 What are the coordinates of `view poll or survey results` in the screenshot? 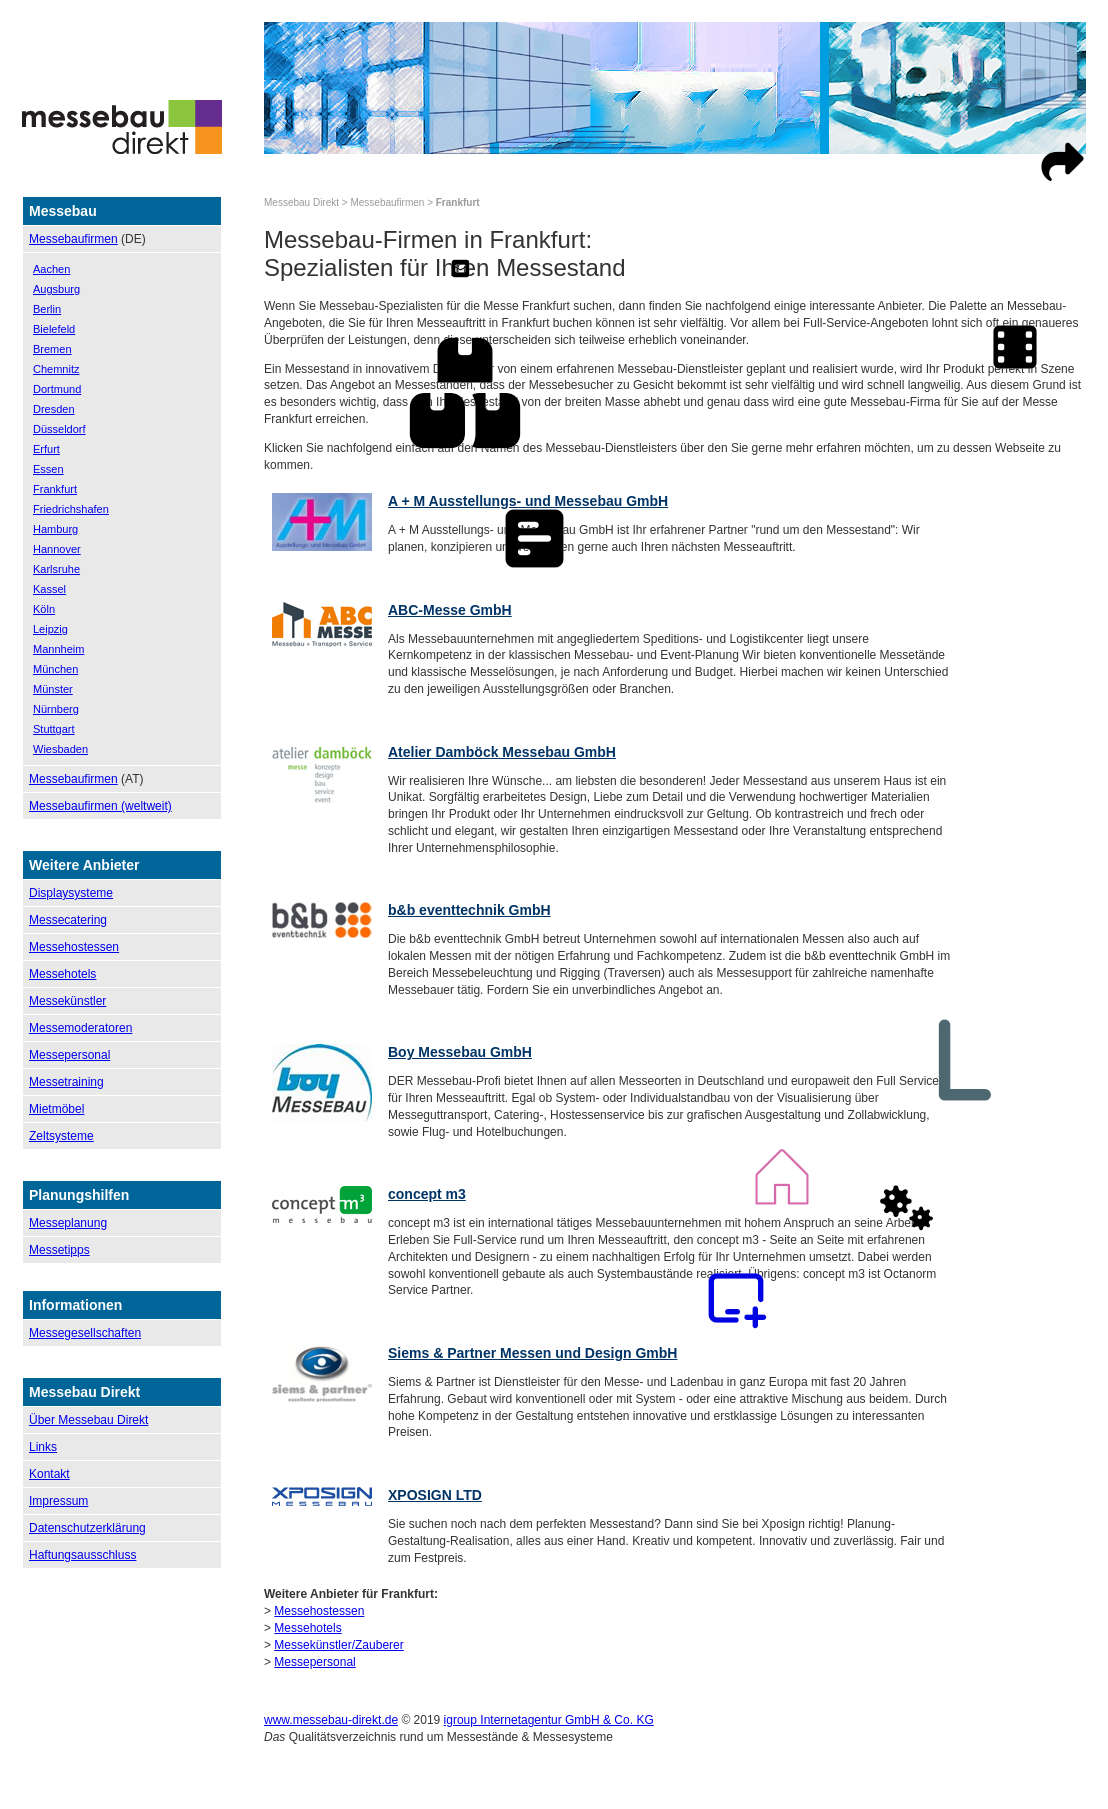 It's located at (534, 538).